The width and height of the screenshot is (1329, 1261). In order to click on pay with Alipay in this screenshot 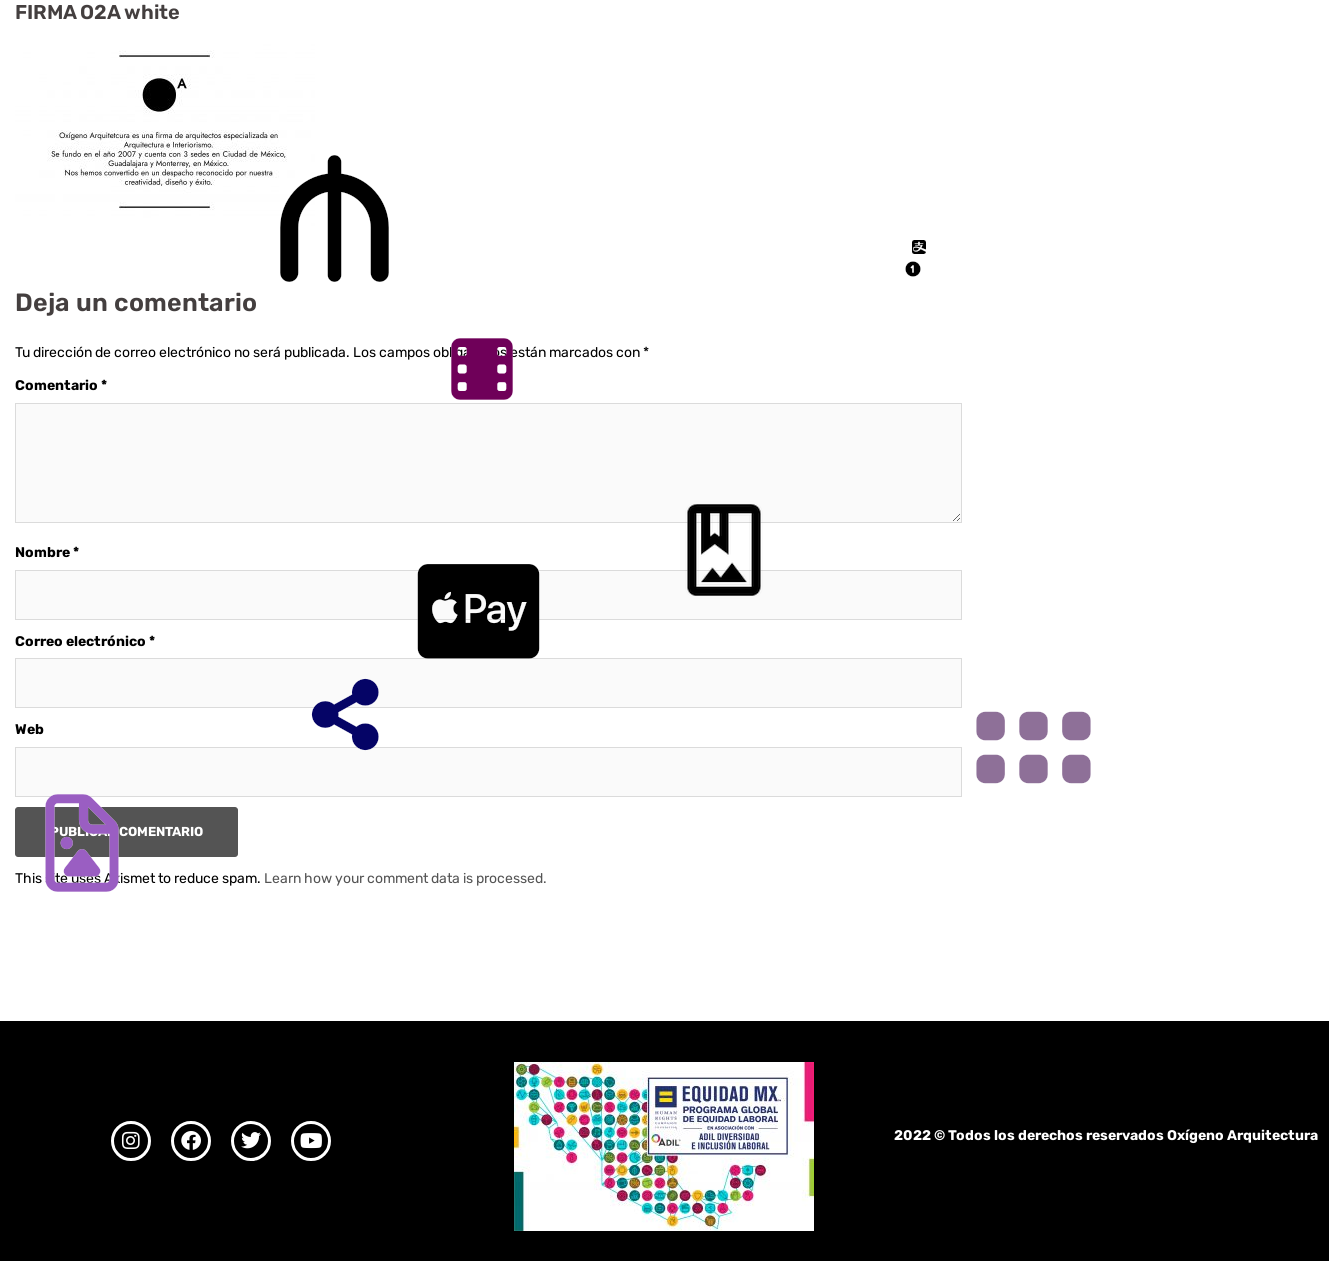, I will do `click(919, 247)`.